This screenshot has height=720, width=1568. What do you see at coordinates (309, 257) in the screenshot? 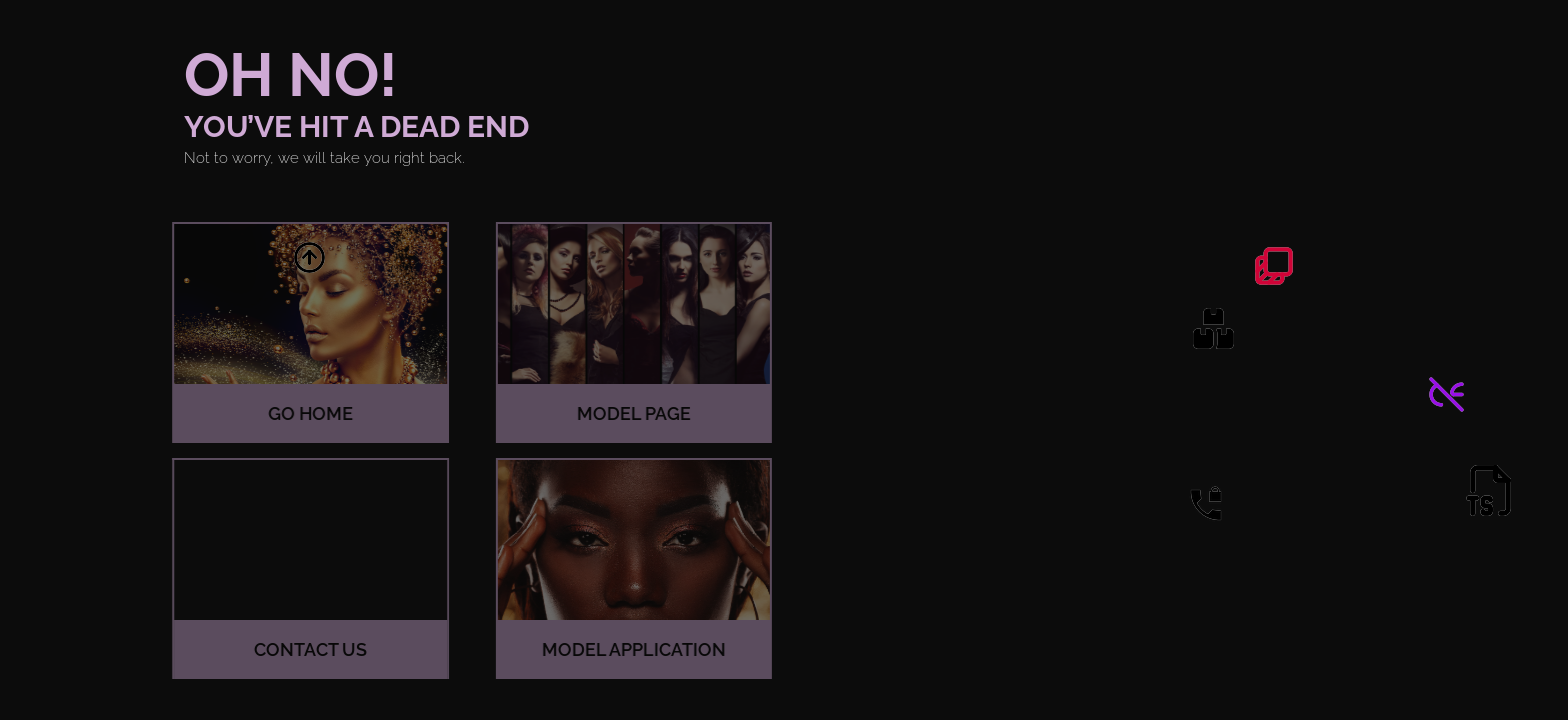
I see `scroll to top of page` at bounding box center [309, 257].